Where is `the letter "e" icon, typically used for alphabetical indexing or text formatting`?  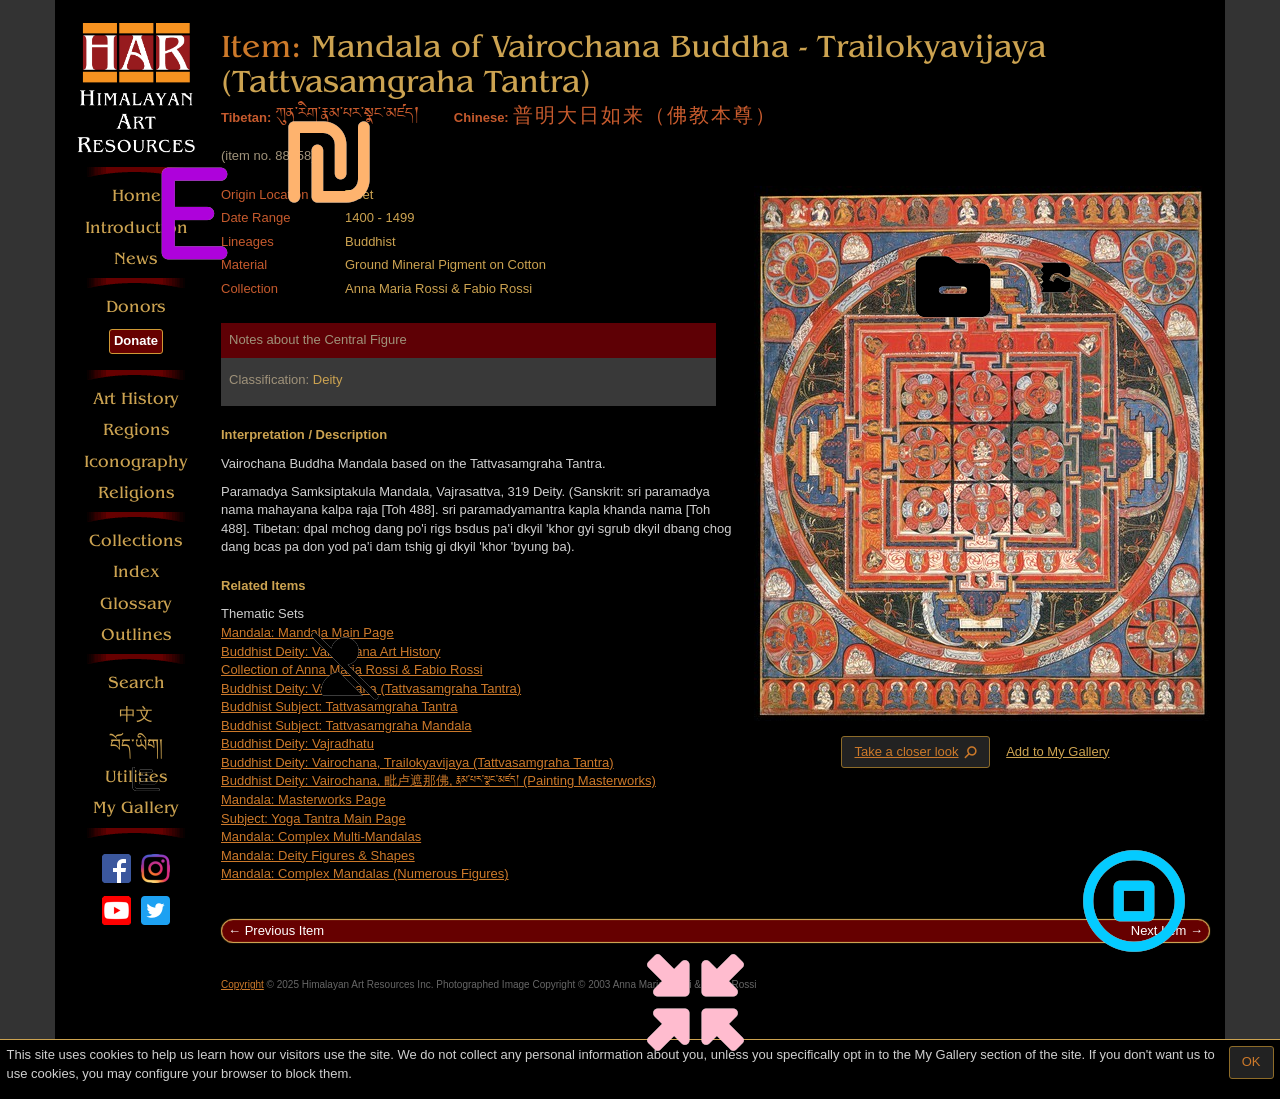 the letter "e" icon, typically used for alphabetical indexing or text formatting is located at coordinates (194, 213).